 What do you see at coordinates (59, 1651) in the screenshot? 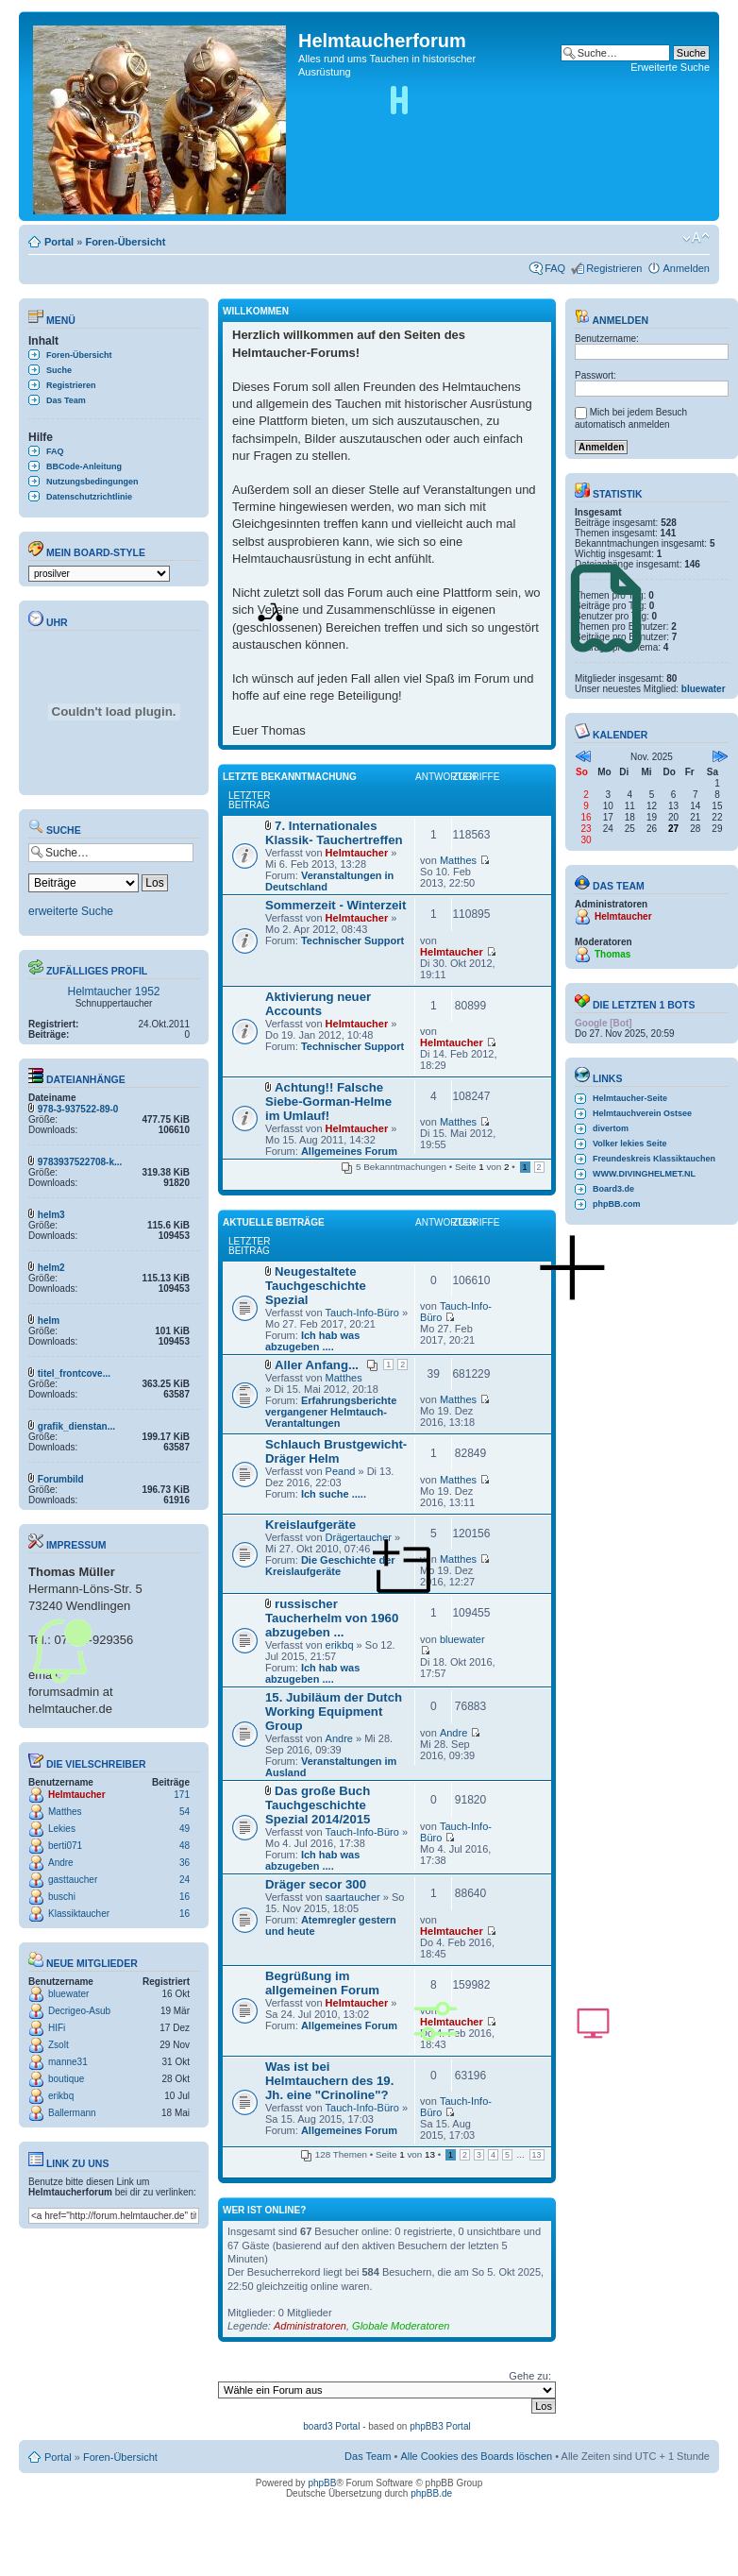
I see `indicates new notifications are available` at bounding box center [59, 1651].